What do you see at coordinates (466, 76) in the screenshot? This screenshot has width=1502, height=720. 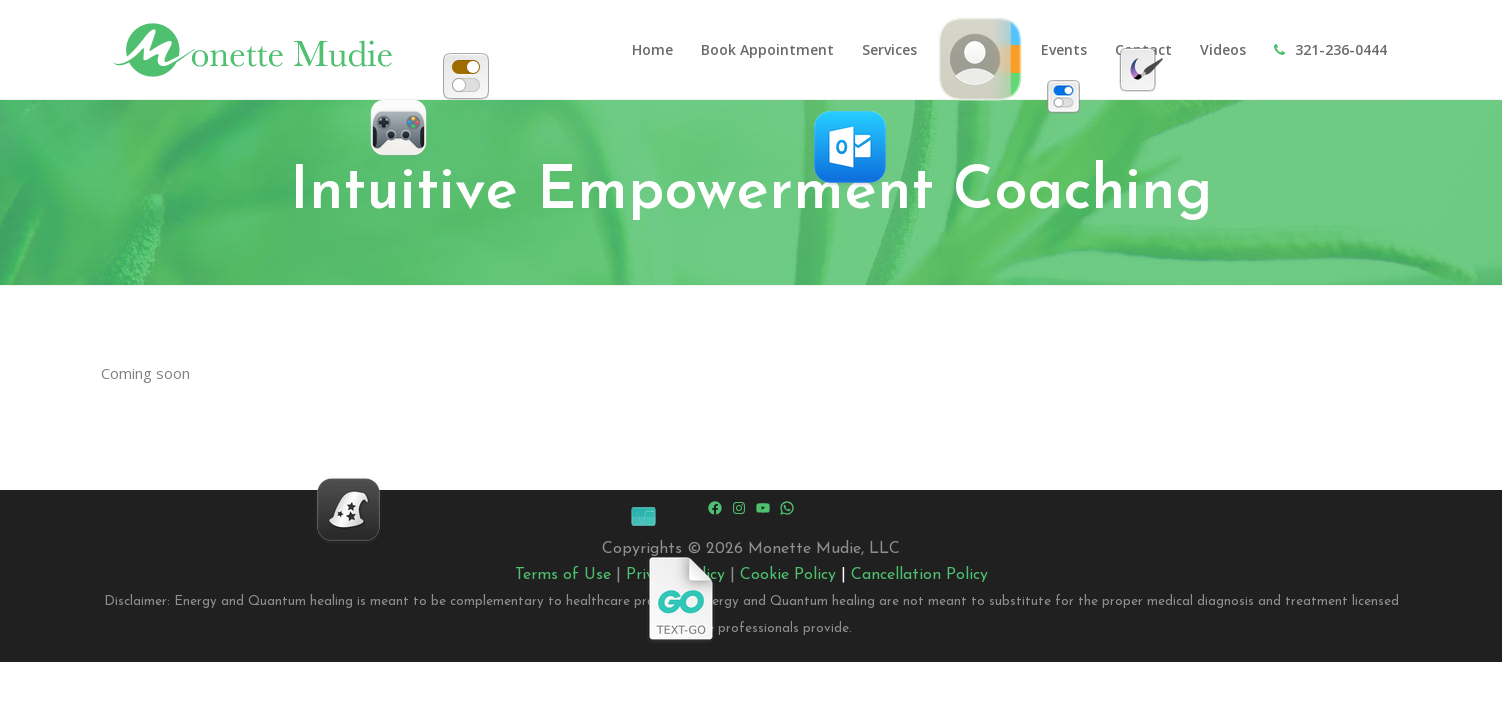 I see `open system tweaks or settings customization` at bounding box center [466, 76].